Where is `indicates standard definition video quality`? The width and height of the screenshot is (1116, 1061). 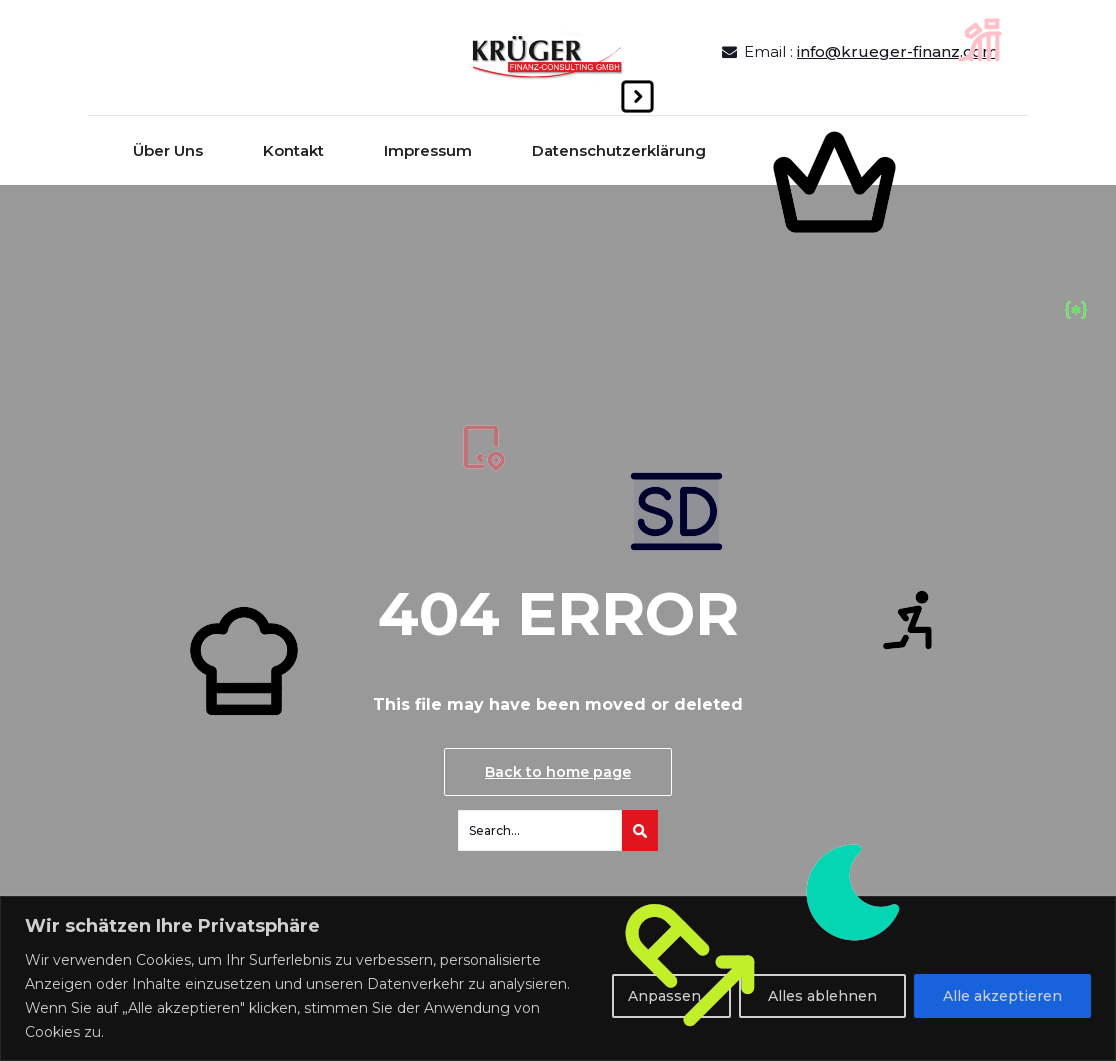
indicates standard definition video quality is located at coordinates (676, 511).